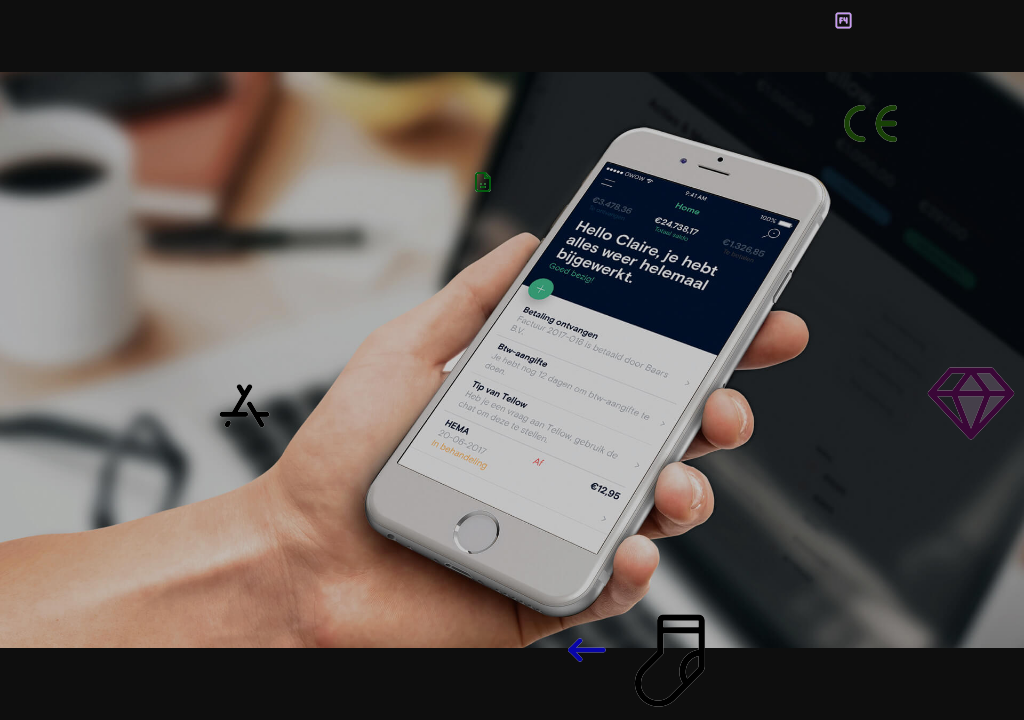 This screenshot has height=720, width=1024. I want to click on open sketch app, so click(971, 402).